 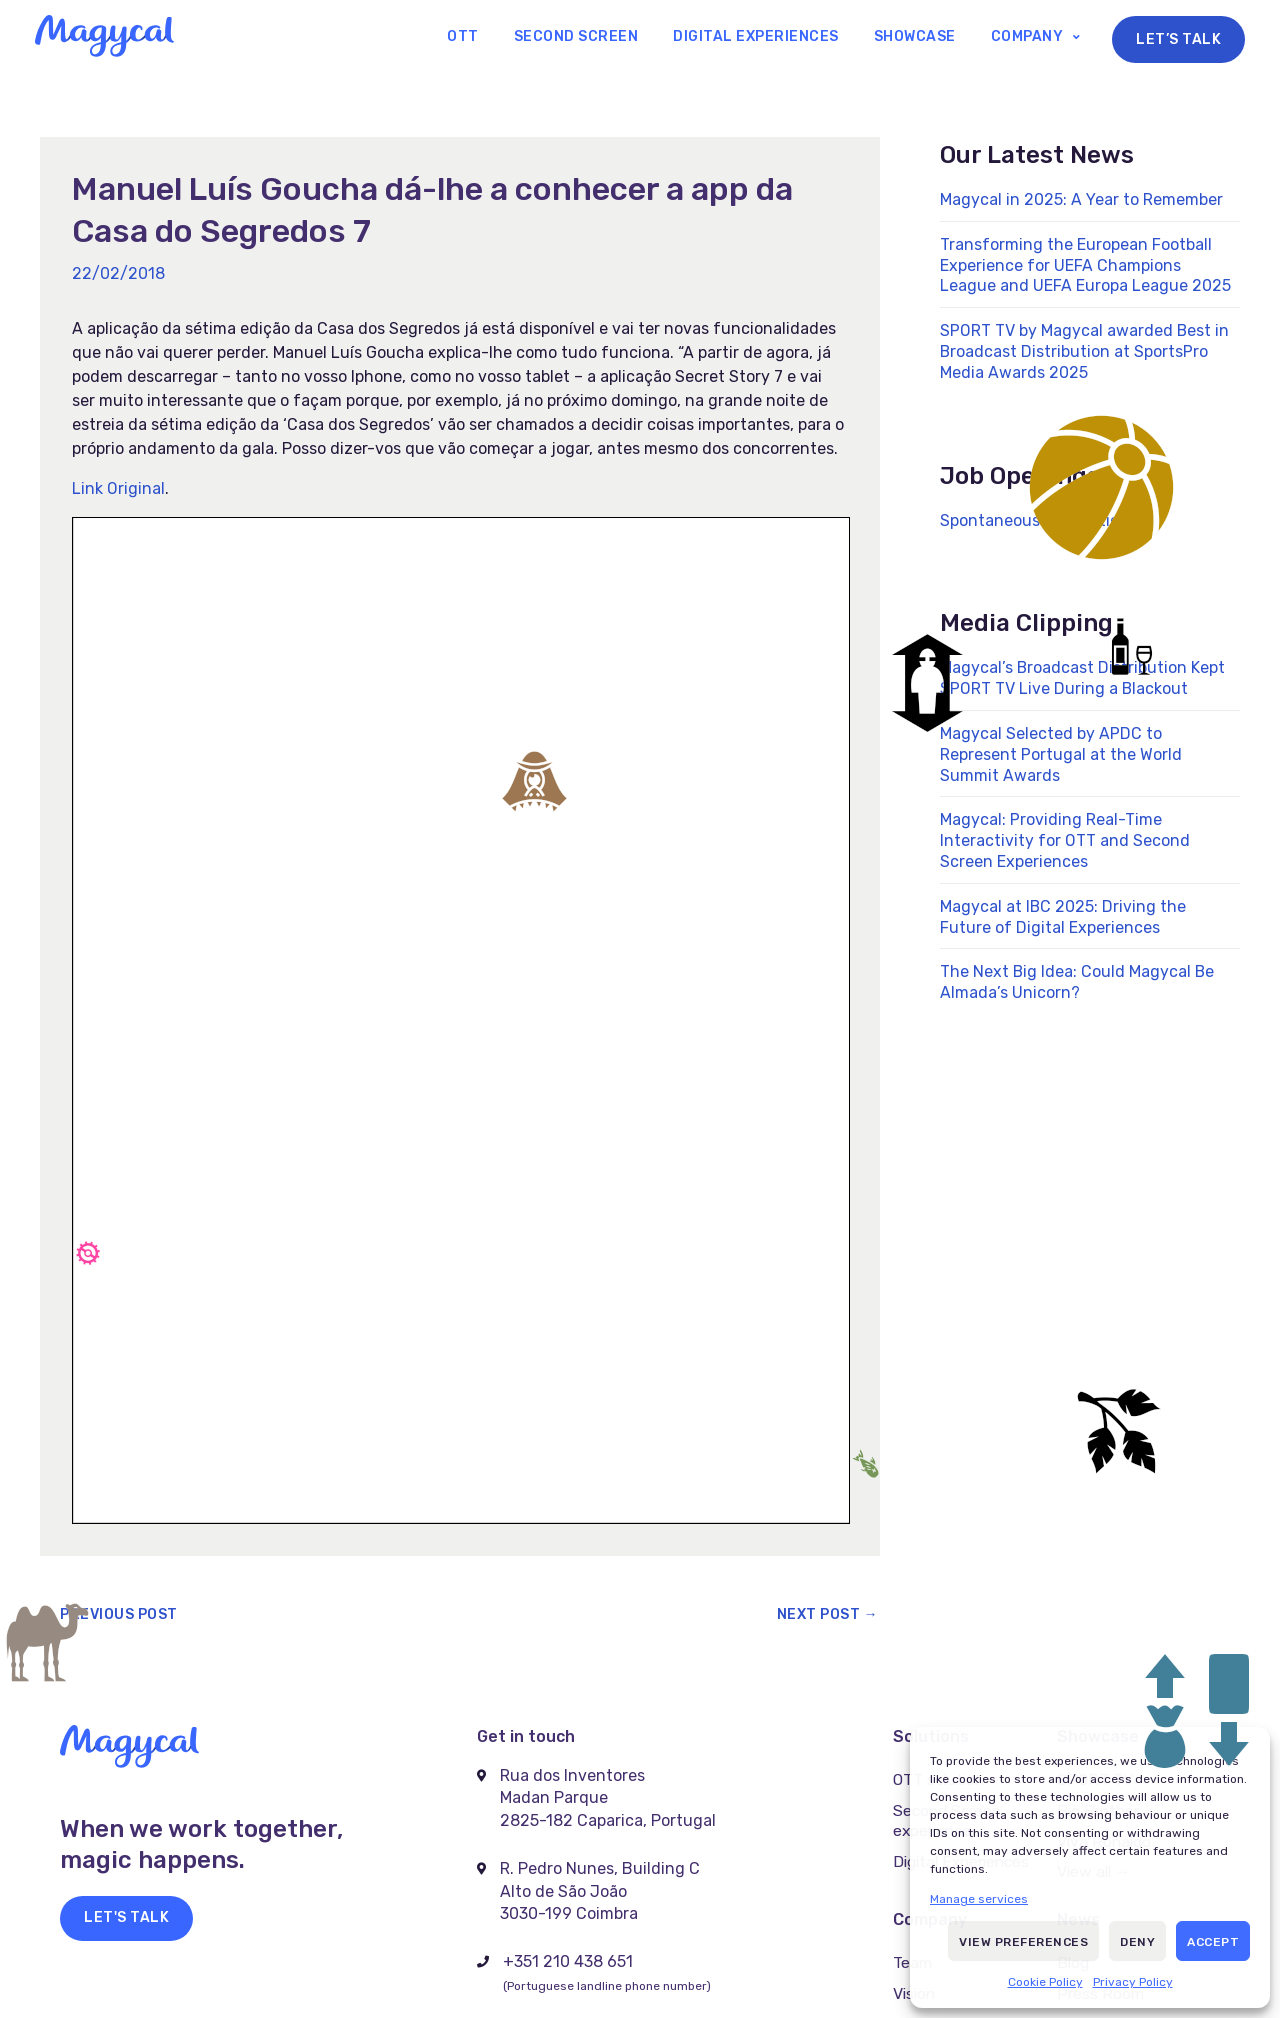 What do you see at coordinates (88, 1253) in the screenshot?
I see `access pokémon game settings` at bounding box center [88, 1253].